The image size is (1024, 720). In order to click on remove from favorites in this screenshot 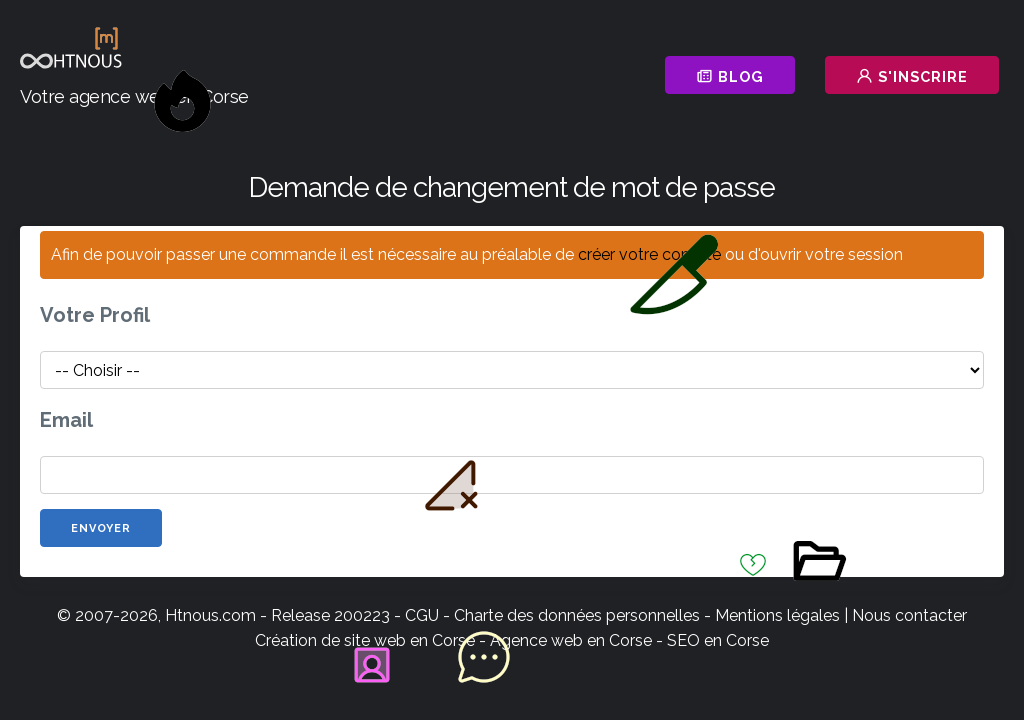, I will do `click(753, 564)`.